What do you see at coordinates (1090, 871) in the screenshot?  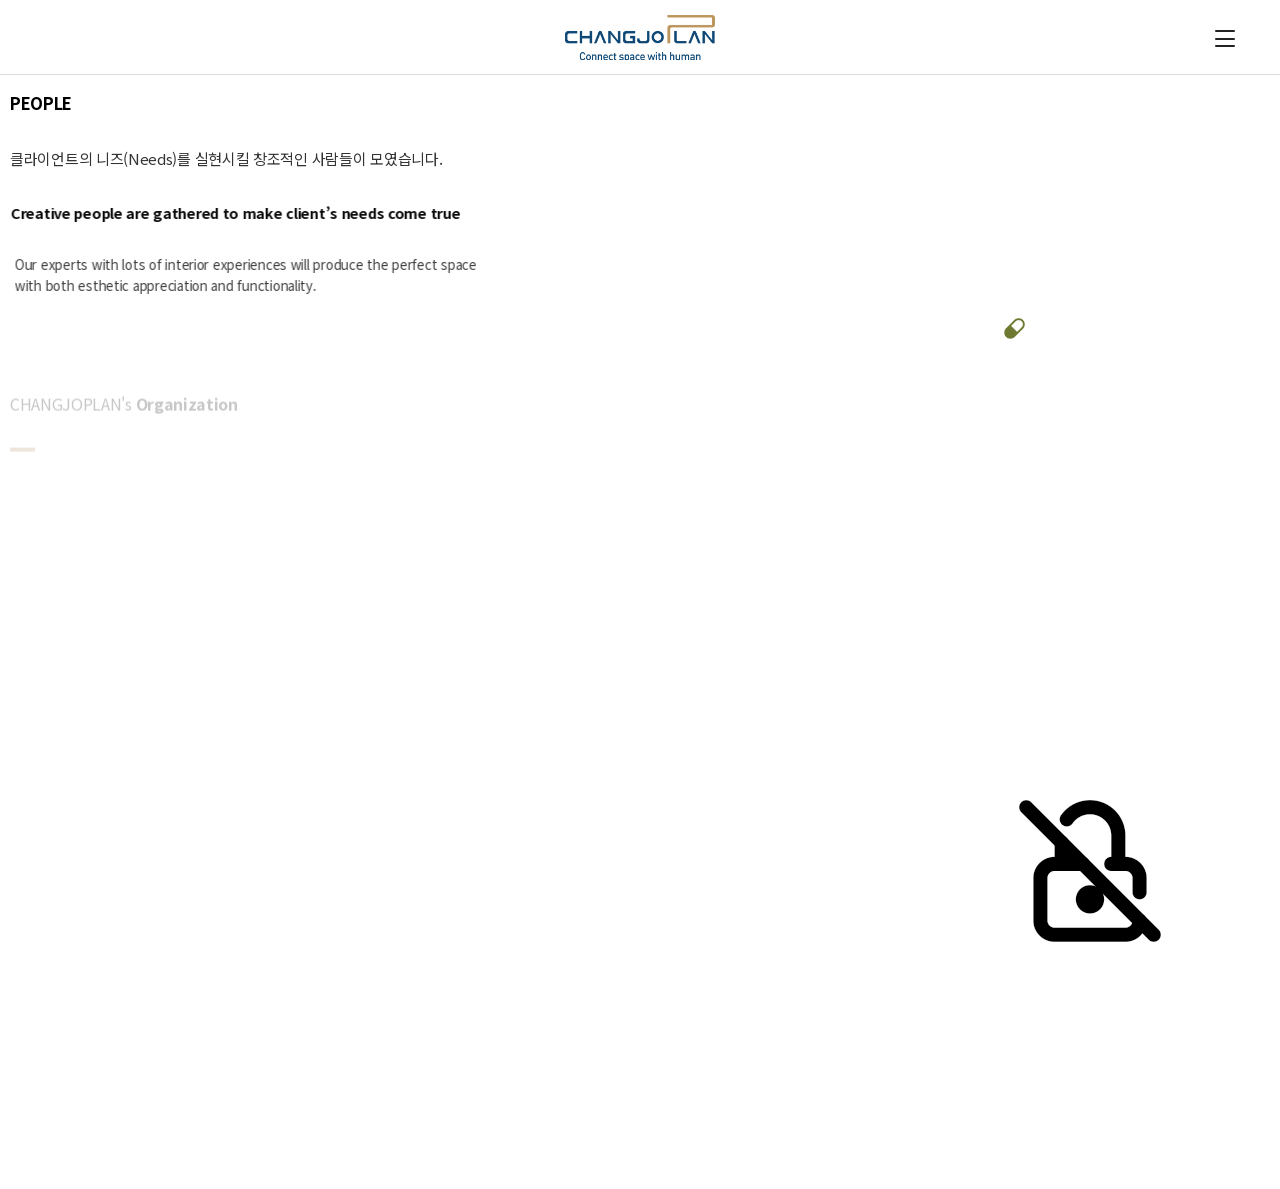 I see `unlock or disable security lock` at bounding box center [1090, 871].